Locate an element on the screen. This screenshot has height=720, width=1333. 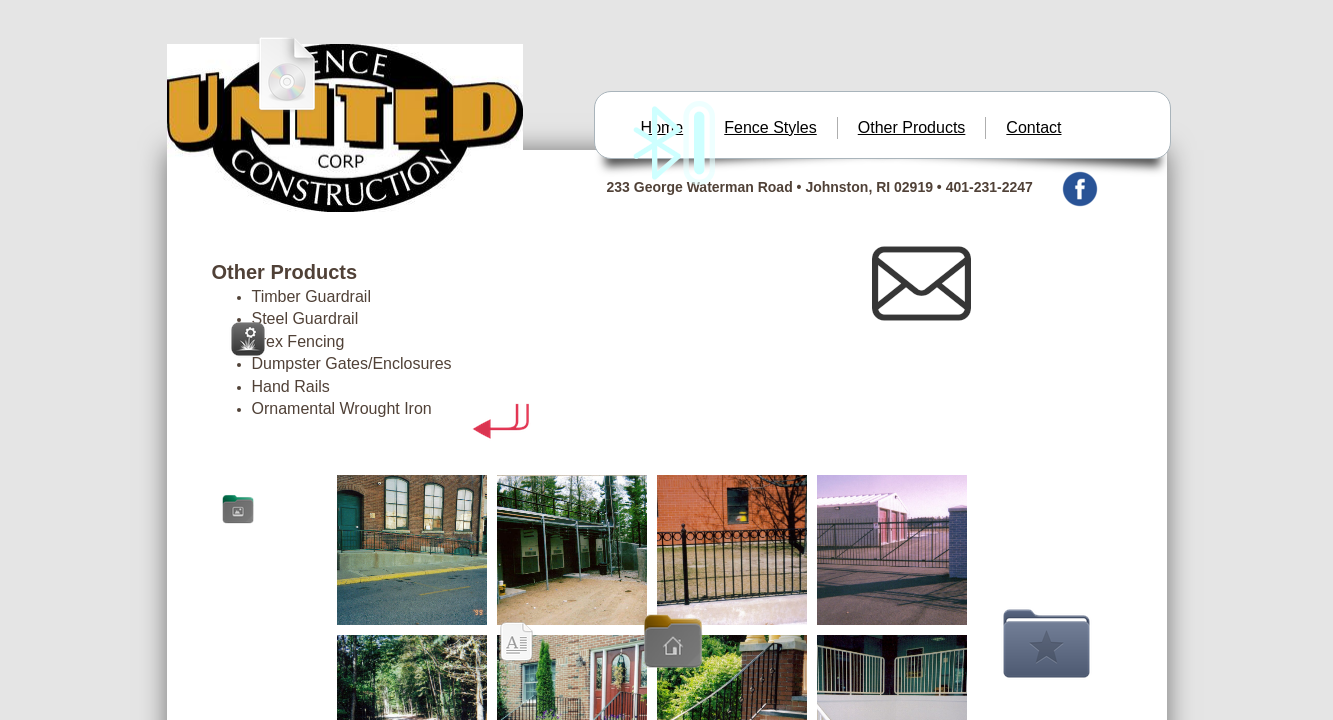
open email application is located at coordinates (921, 283).